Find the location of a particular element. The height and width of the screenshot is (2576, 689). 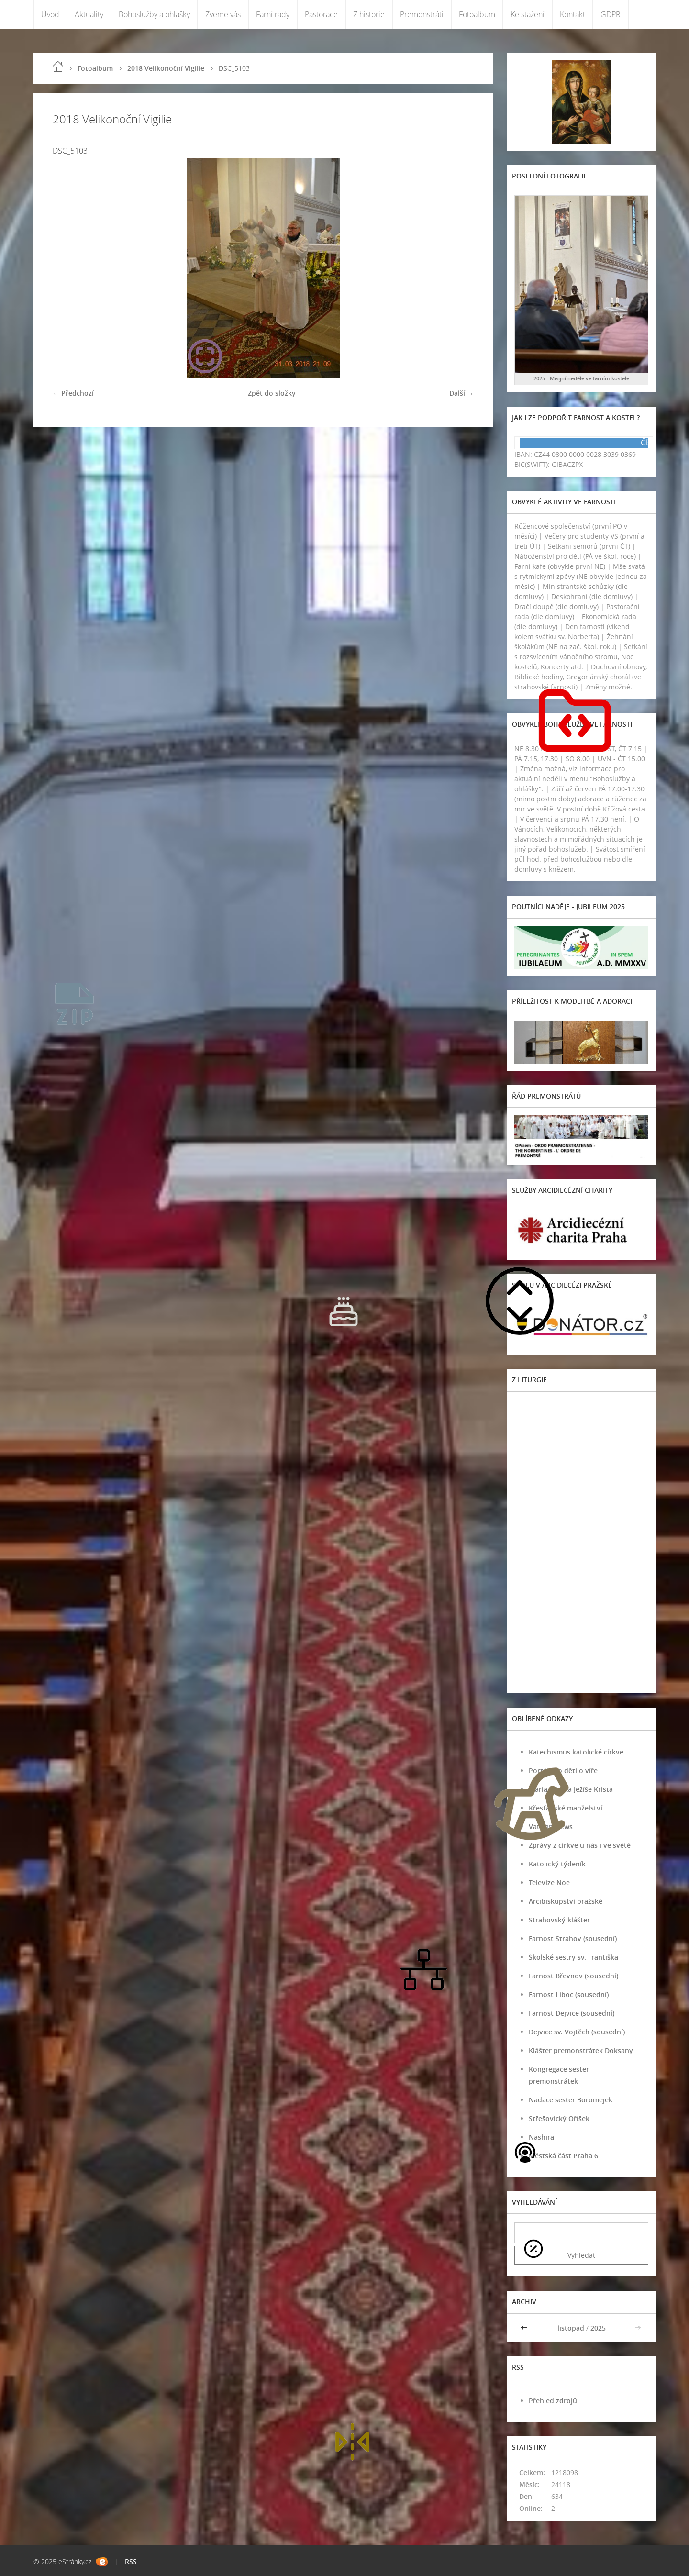

open code files directory is located at coordinates (575, 722).